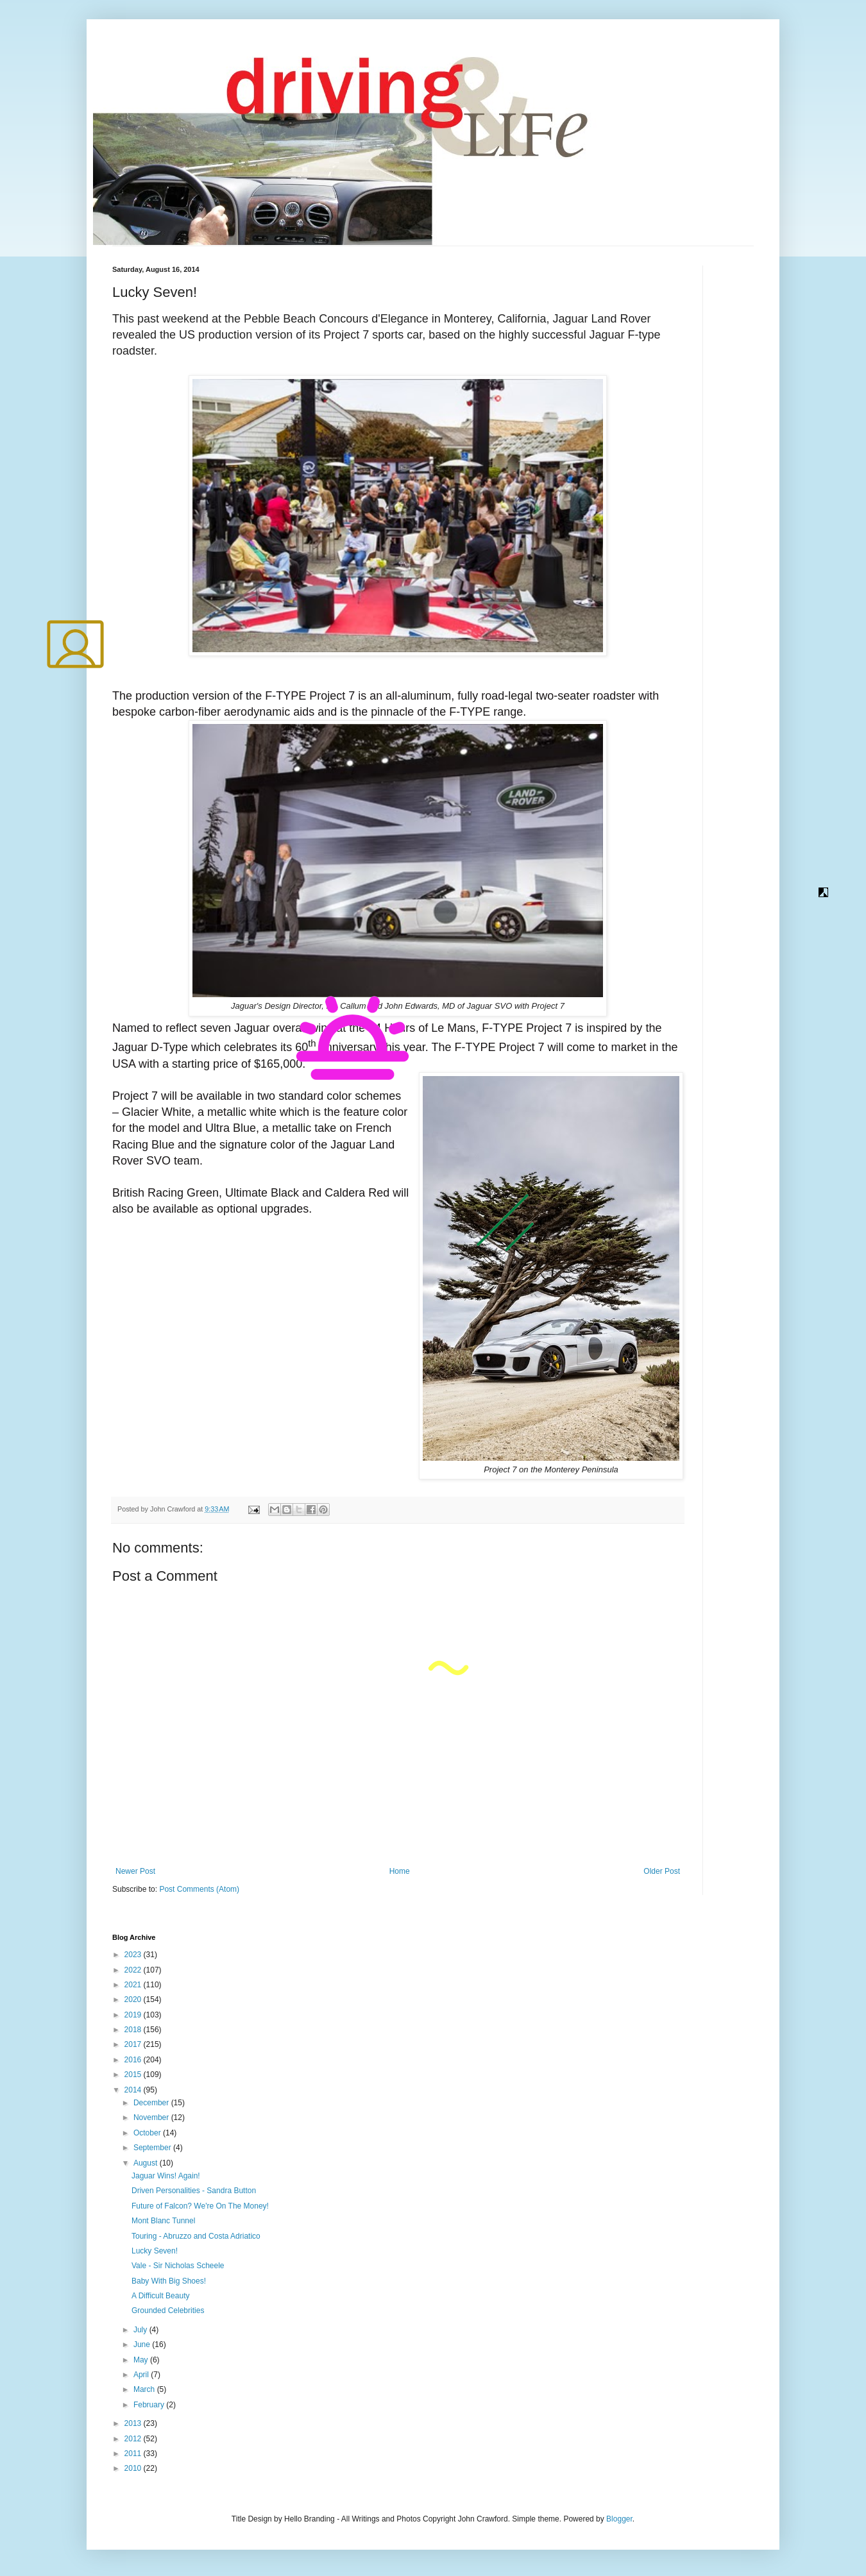 The width and height of the screenshot is (866, 2576). Describe the element at coordinates (823, 892) in the screenshot. I see `apply black and white filter to image` at that location.